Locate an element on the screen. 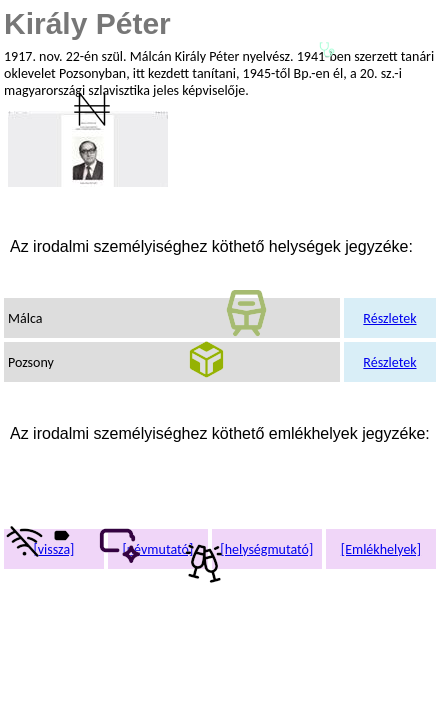 The width and height of the screenshot is (440, 720). indicates Nigerian naira currency is located at coordinates (92, 109).